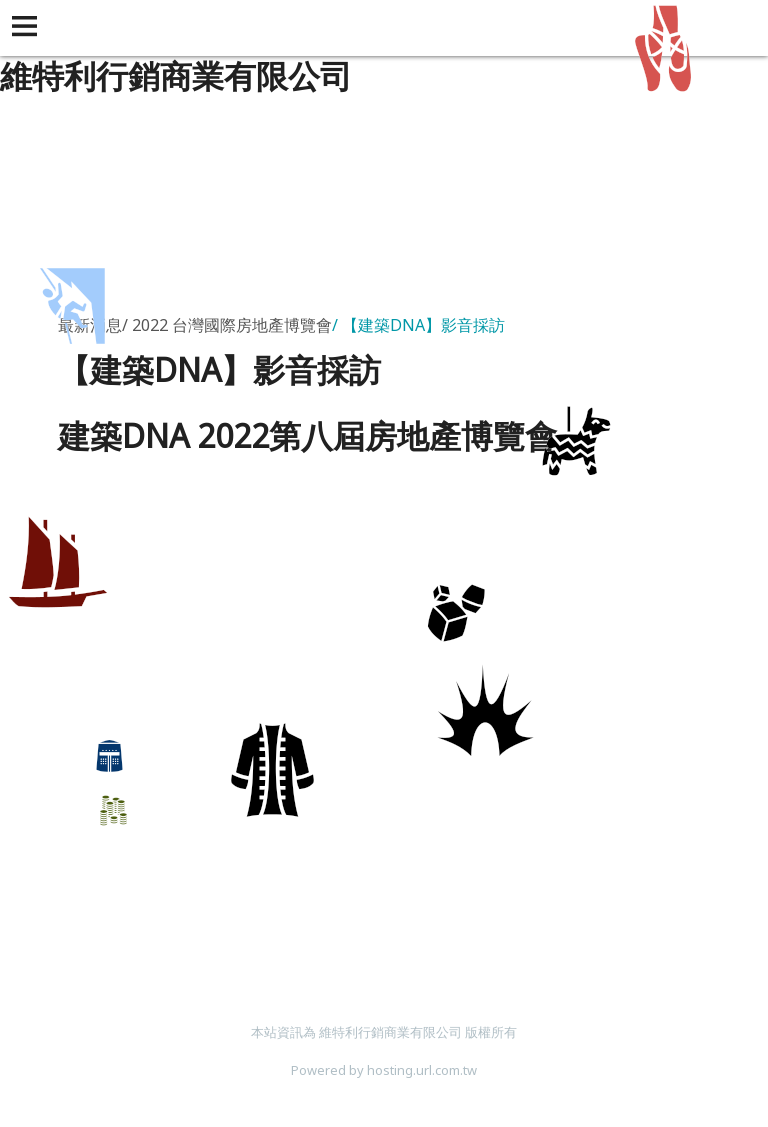 The height and width of the screenshot is (1127, 768). Describe the element at coordinates (576, 441) in the screenshot. I see `party or celebration theme indicator` at that location.